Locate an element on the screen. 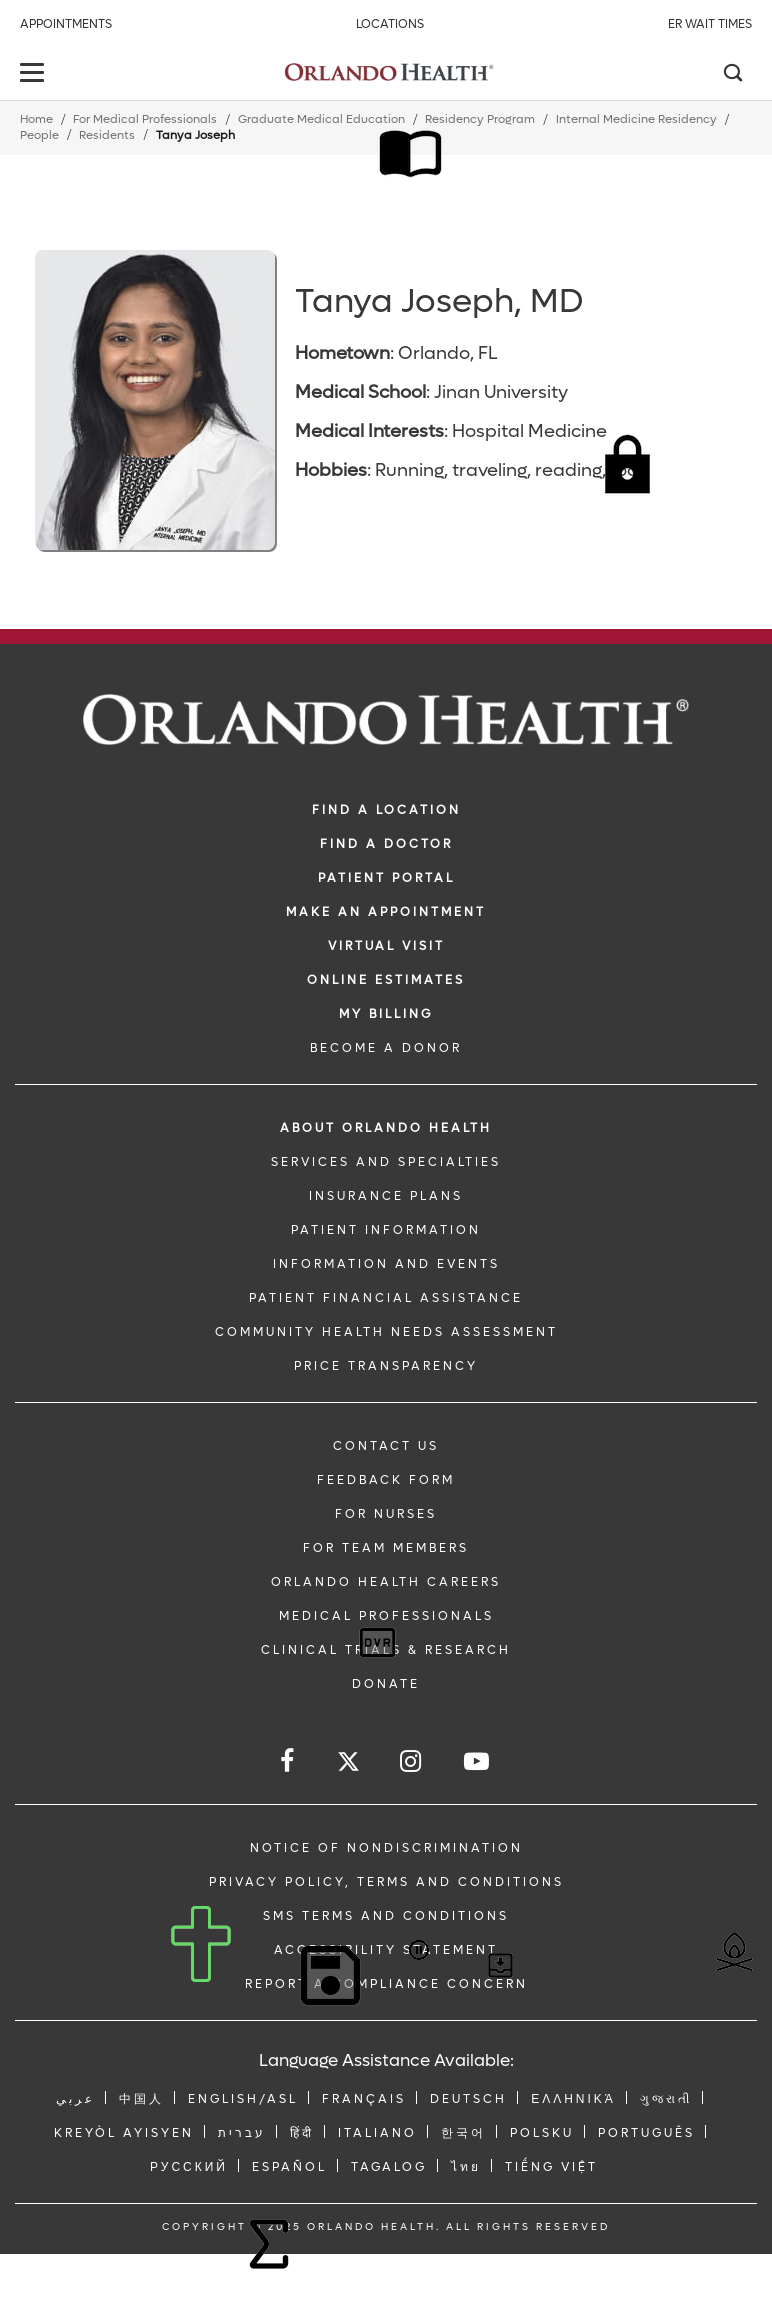 The image size is (772, 2304). save current file or document is located at coordinates (330, 1975).